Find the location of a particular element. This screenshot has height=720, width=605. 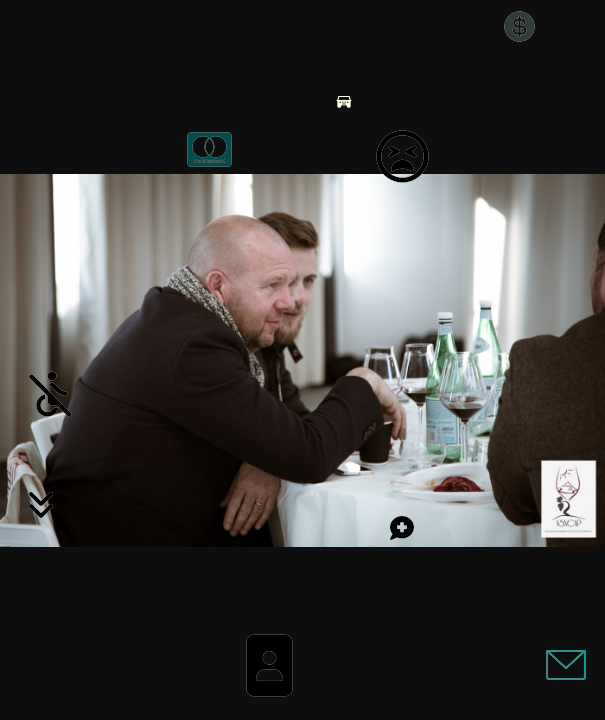

select off-road or adventure vehicle type is located at coordinates (344, 102).